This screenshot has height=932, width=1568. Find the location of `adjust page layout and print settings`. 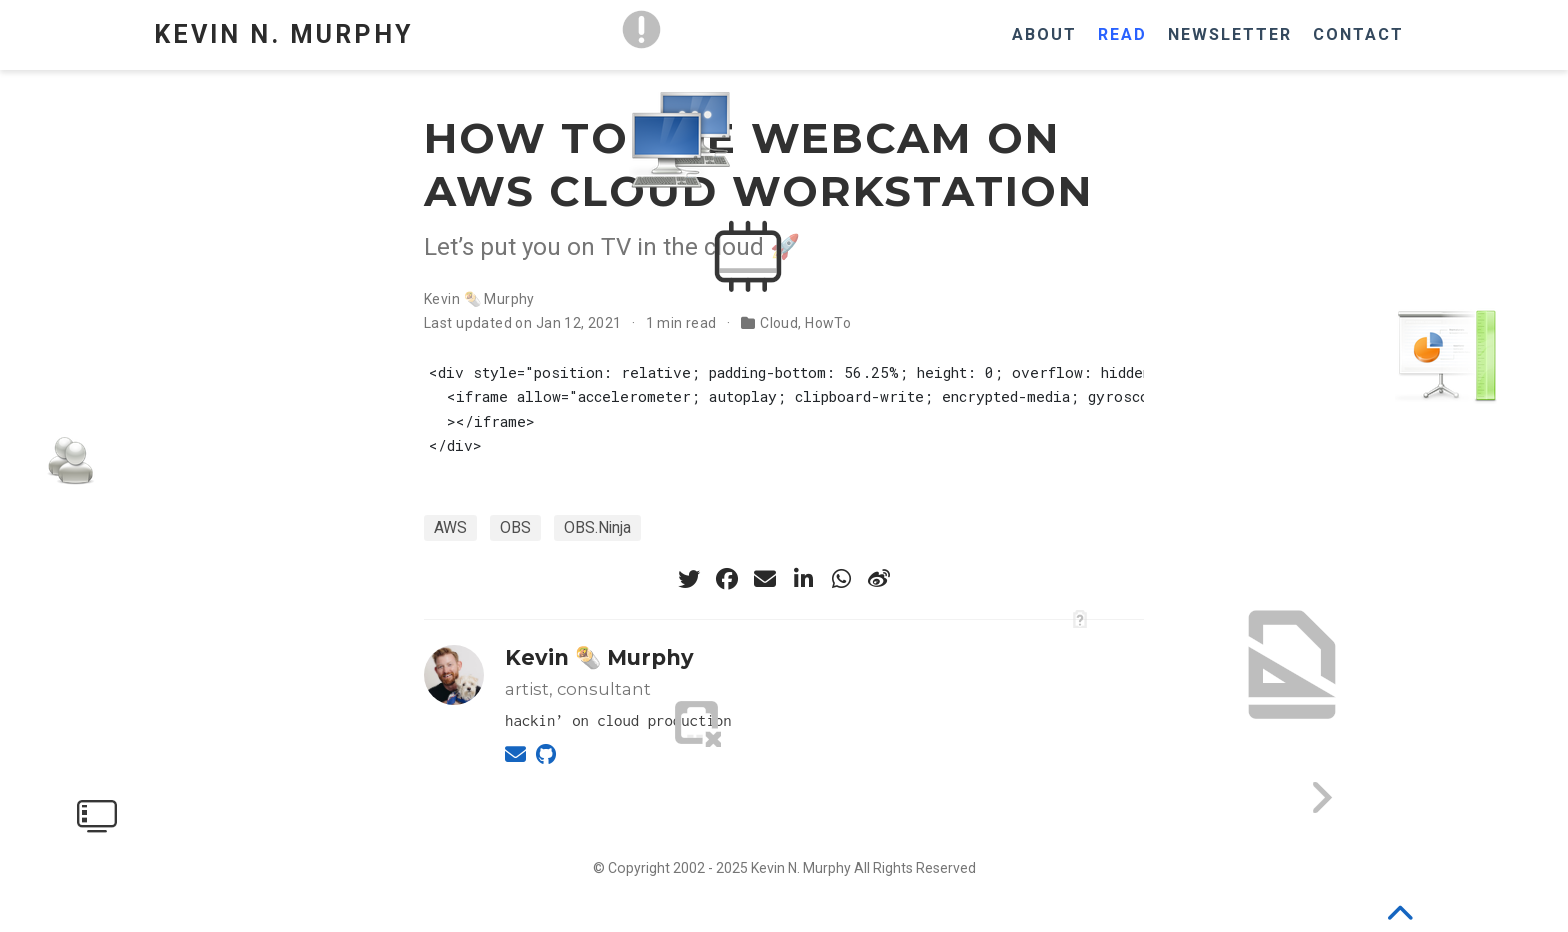

adjust page layout and print settings is located at coordinates (1292, 661).